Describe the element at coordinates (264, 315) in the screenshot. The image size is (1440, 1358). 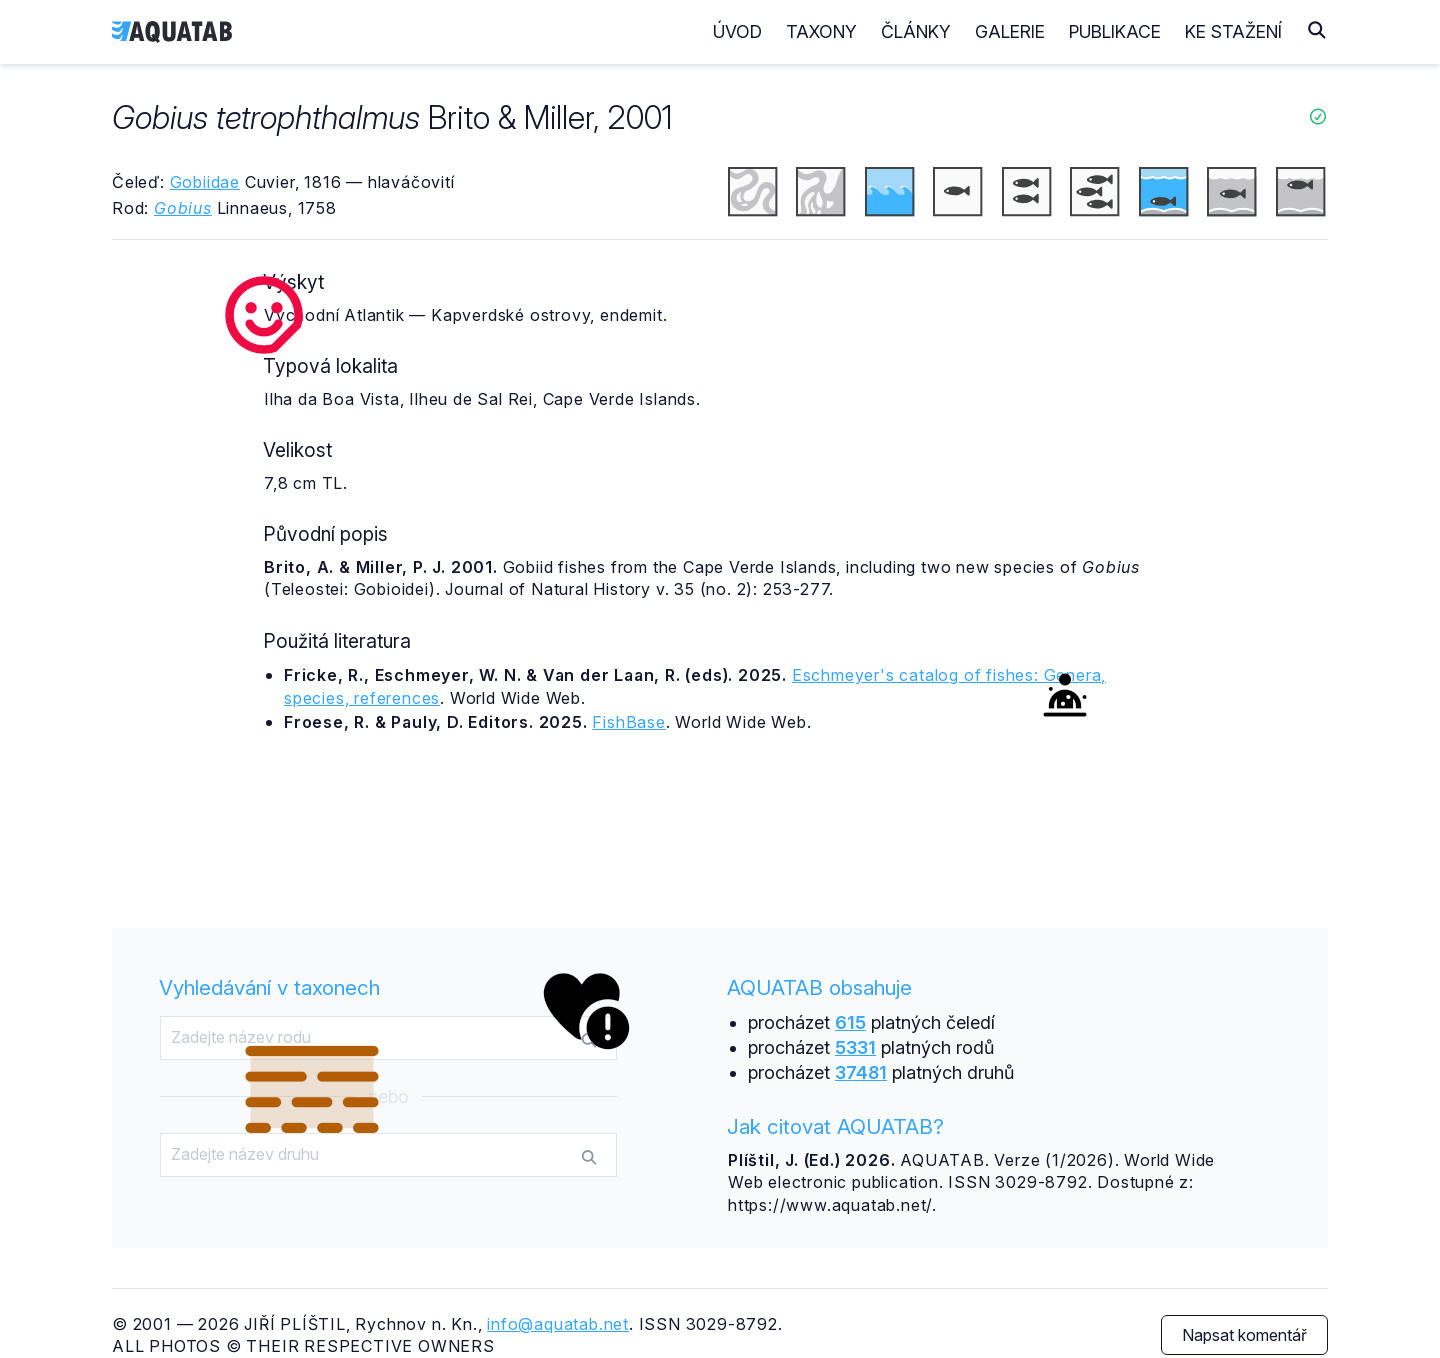
I see `add a sticker to your message` at that location.